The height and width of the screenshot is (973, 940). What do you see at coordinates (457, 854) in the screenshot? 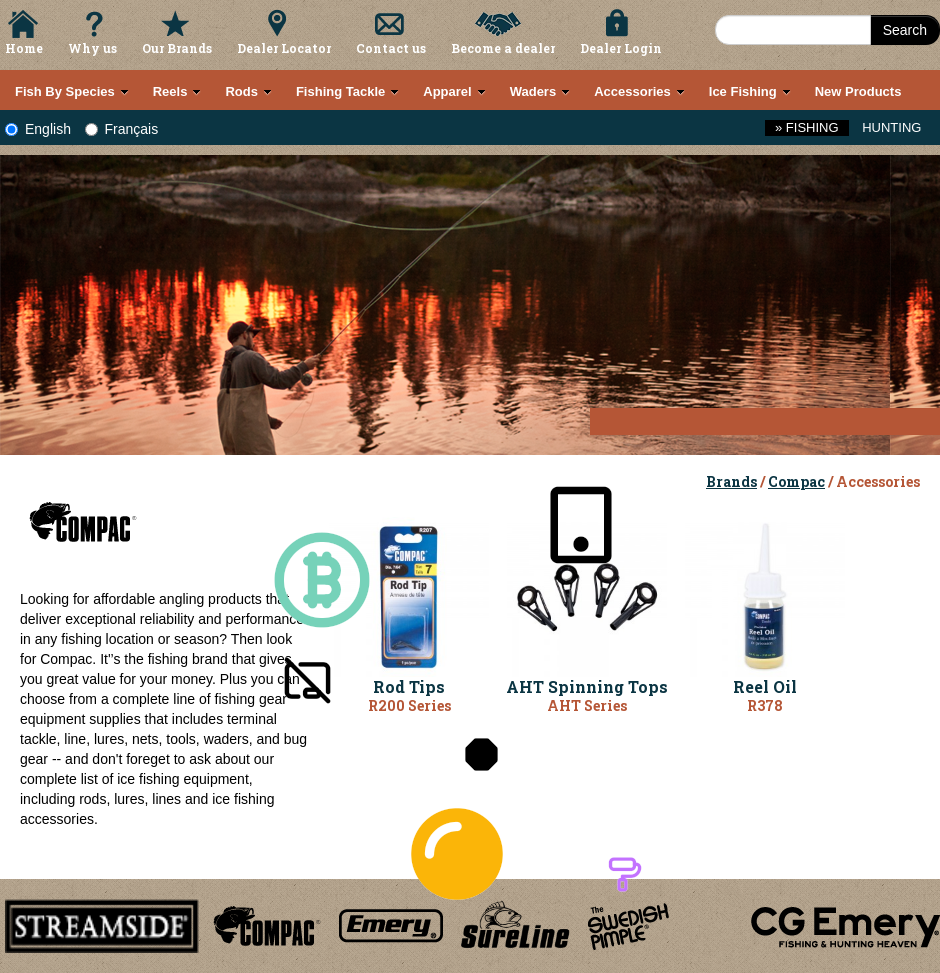
I see `apply inner shadow effect to top-left corner` at bounding box center [457, 854].